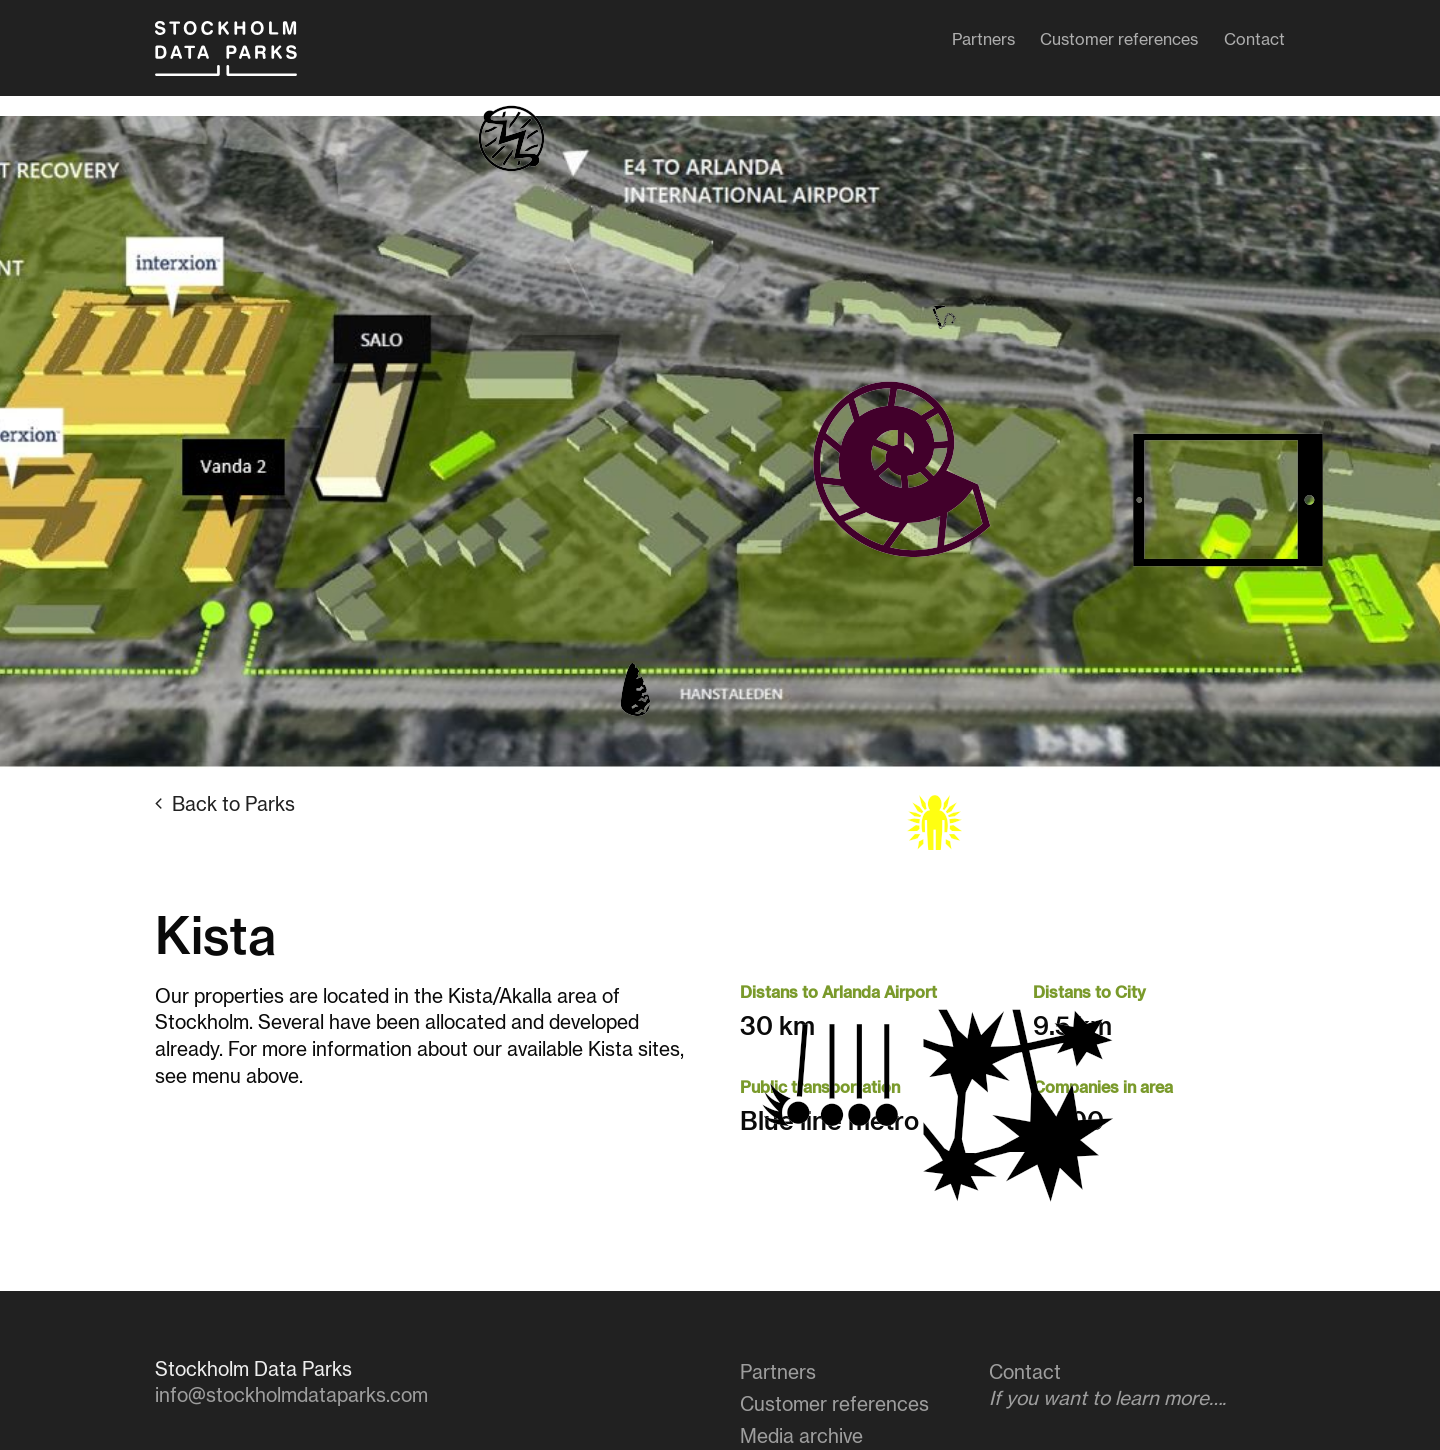  Describe the element at coordinates (901, 469) in the screenshot. I see `view fossil collection or paleontology items` at that location.